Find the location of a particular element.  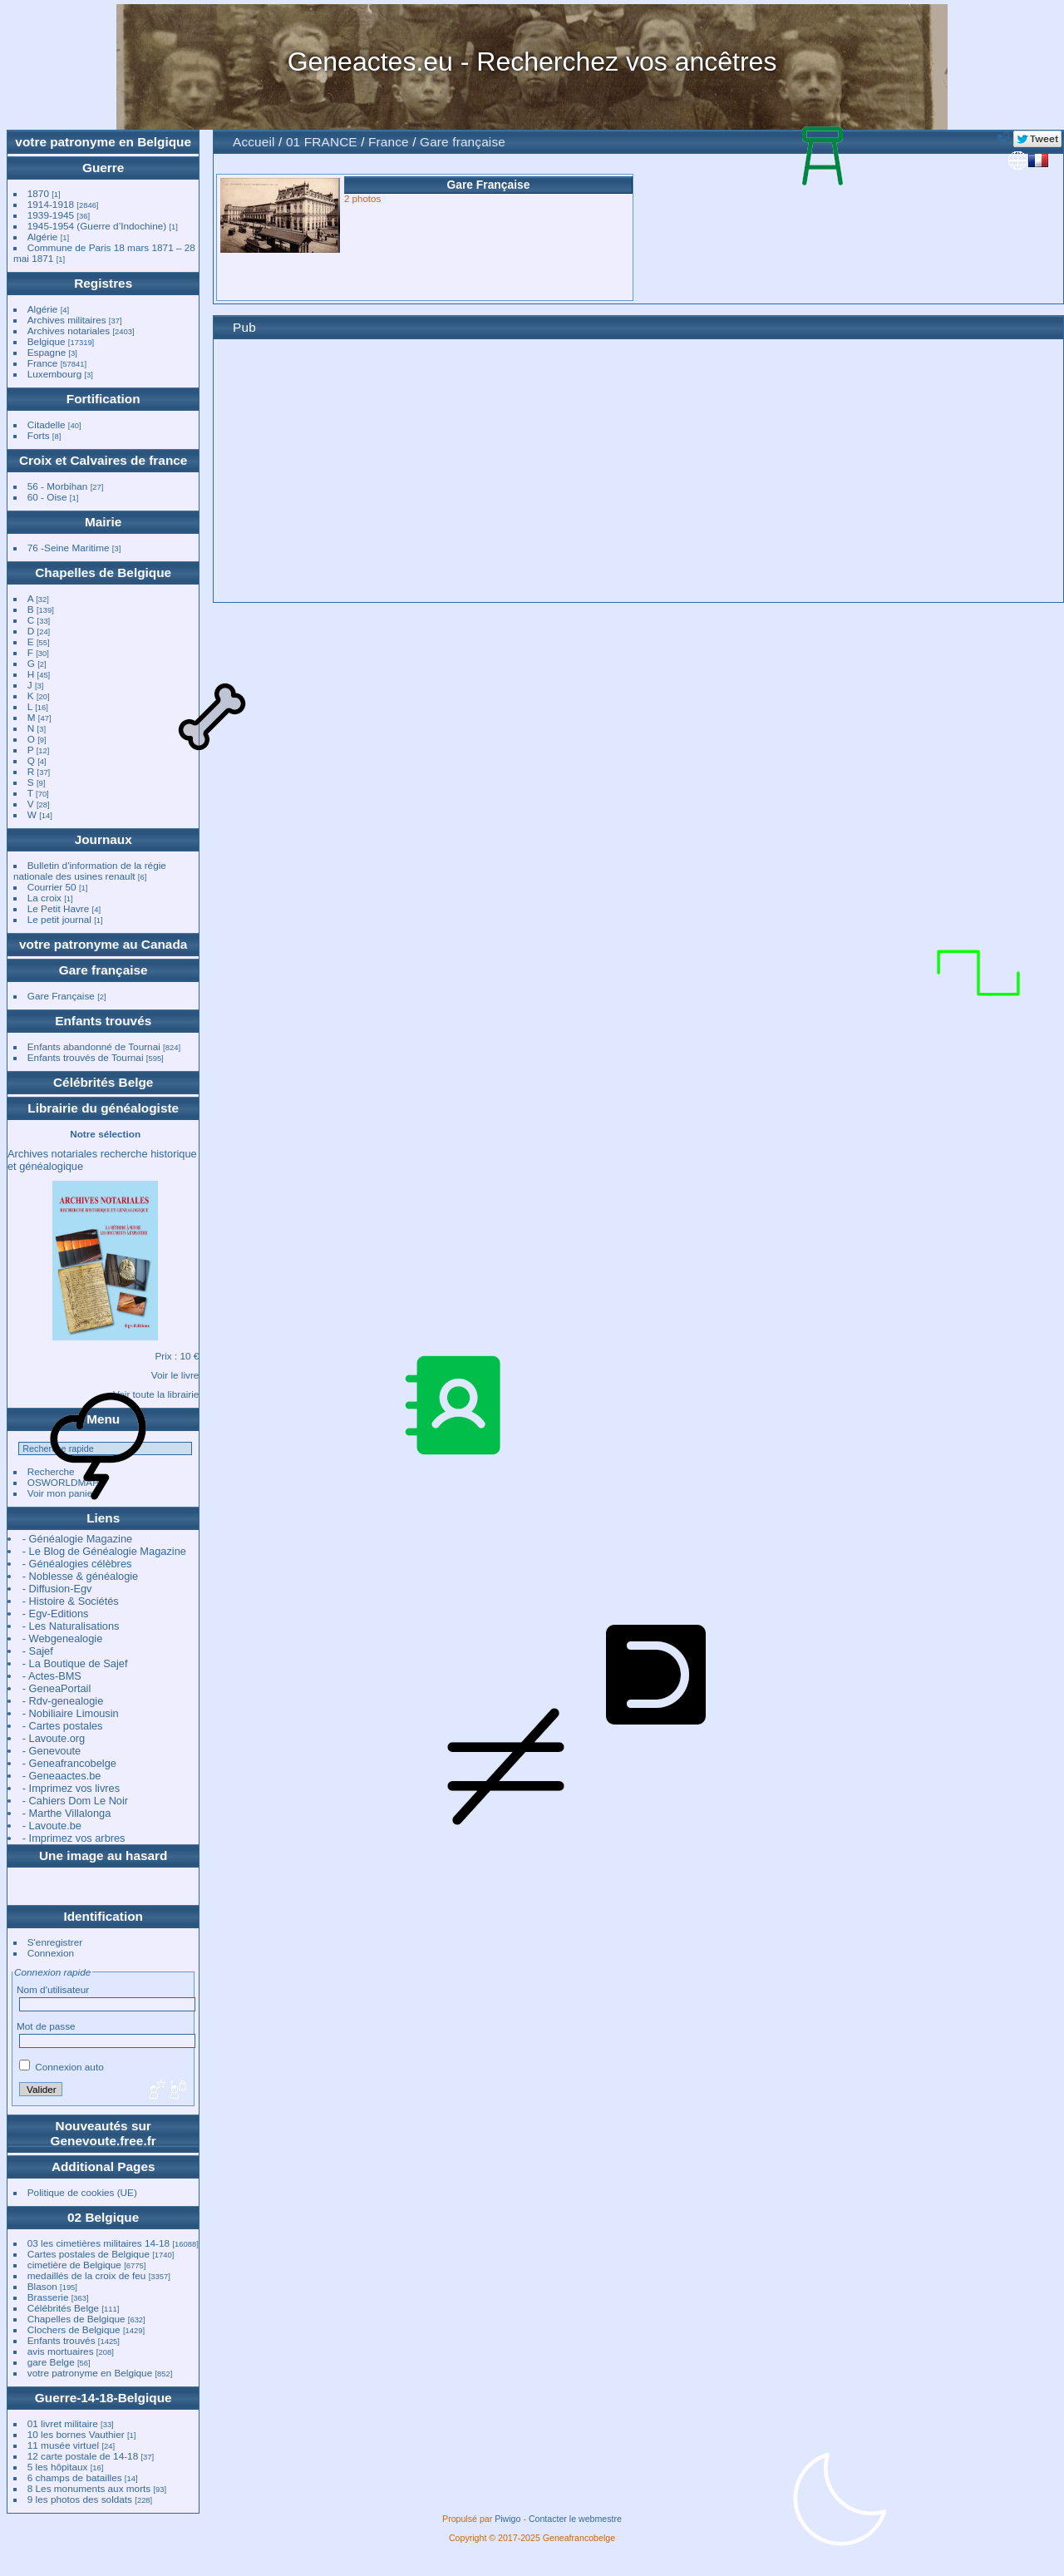

indicates values are not equal or a mismatch is located at coordinates (505, 1766).